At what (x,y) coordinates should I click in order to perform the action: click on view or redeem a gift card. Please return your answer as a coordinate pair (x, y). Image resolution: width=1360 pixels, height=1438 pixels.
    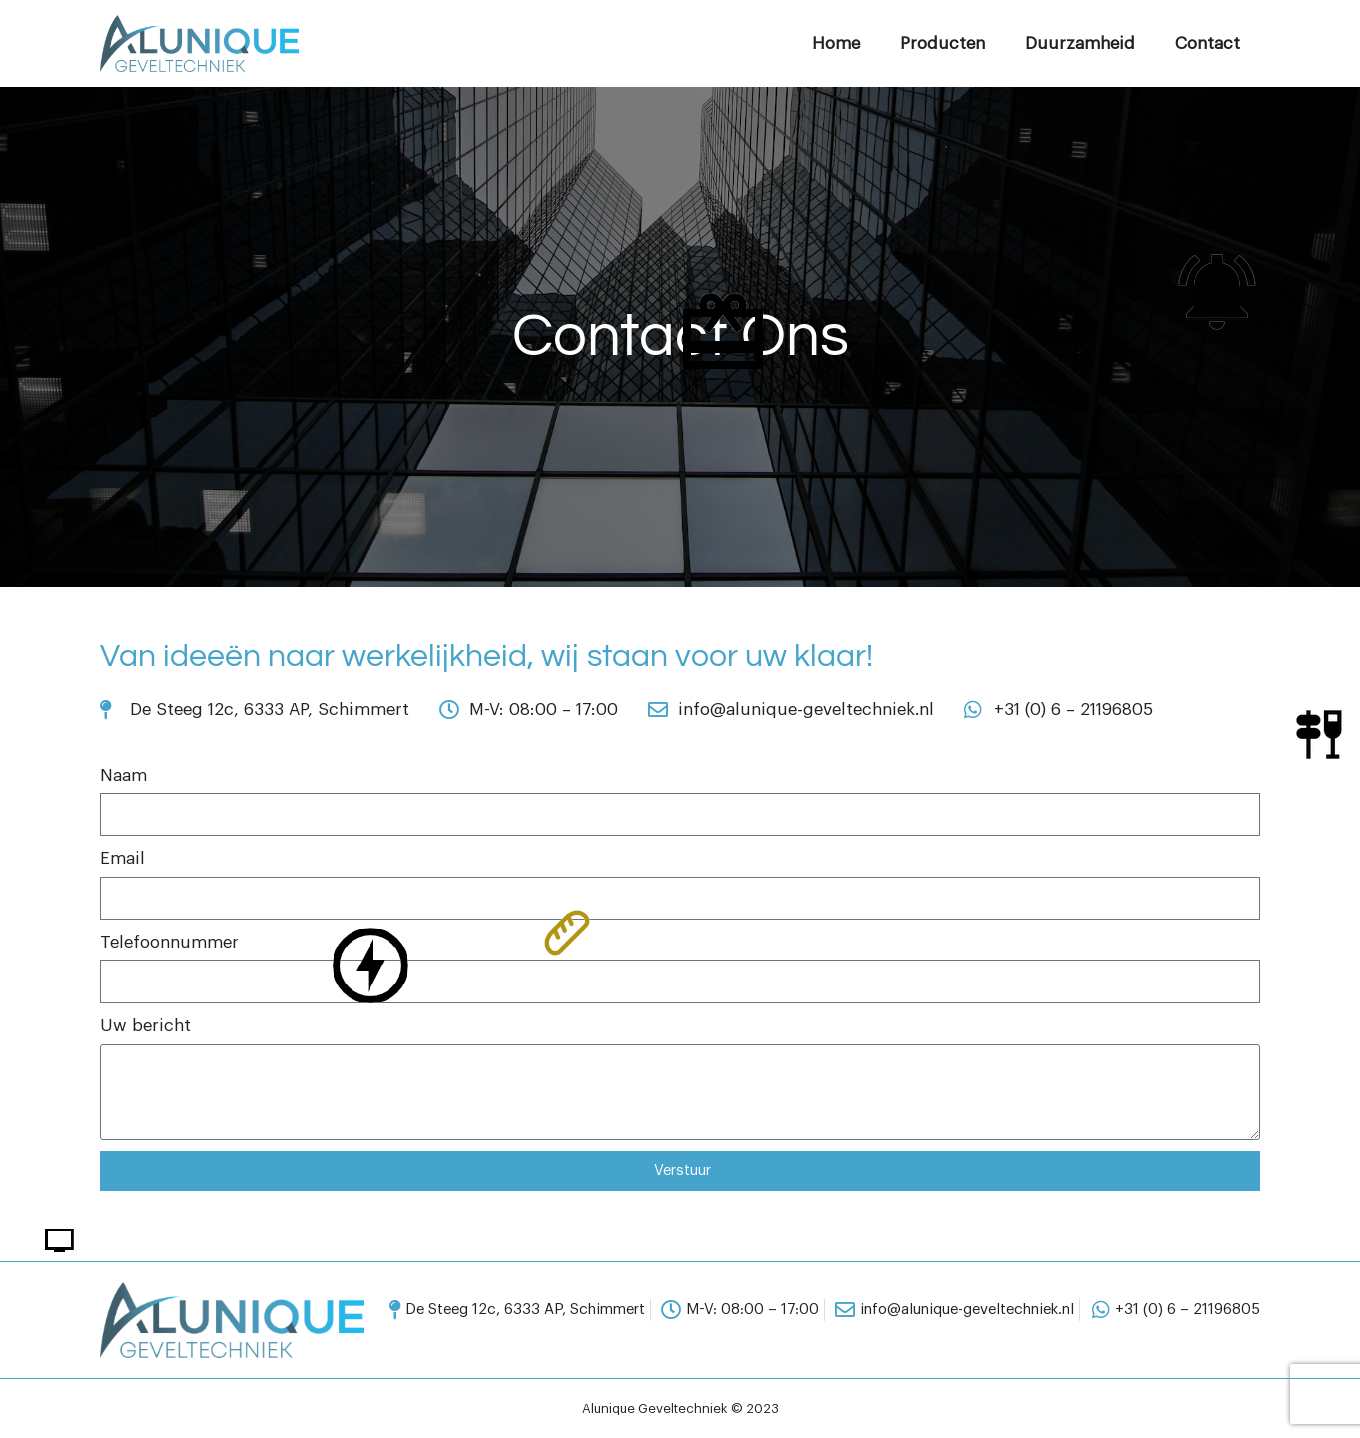
    Looking at the image, I should click on (723, 333).